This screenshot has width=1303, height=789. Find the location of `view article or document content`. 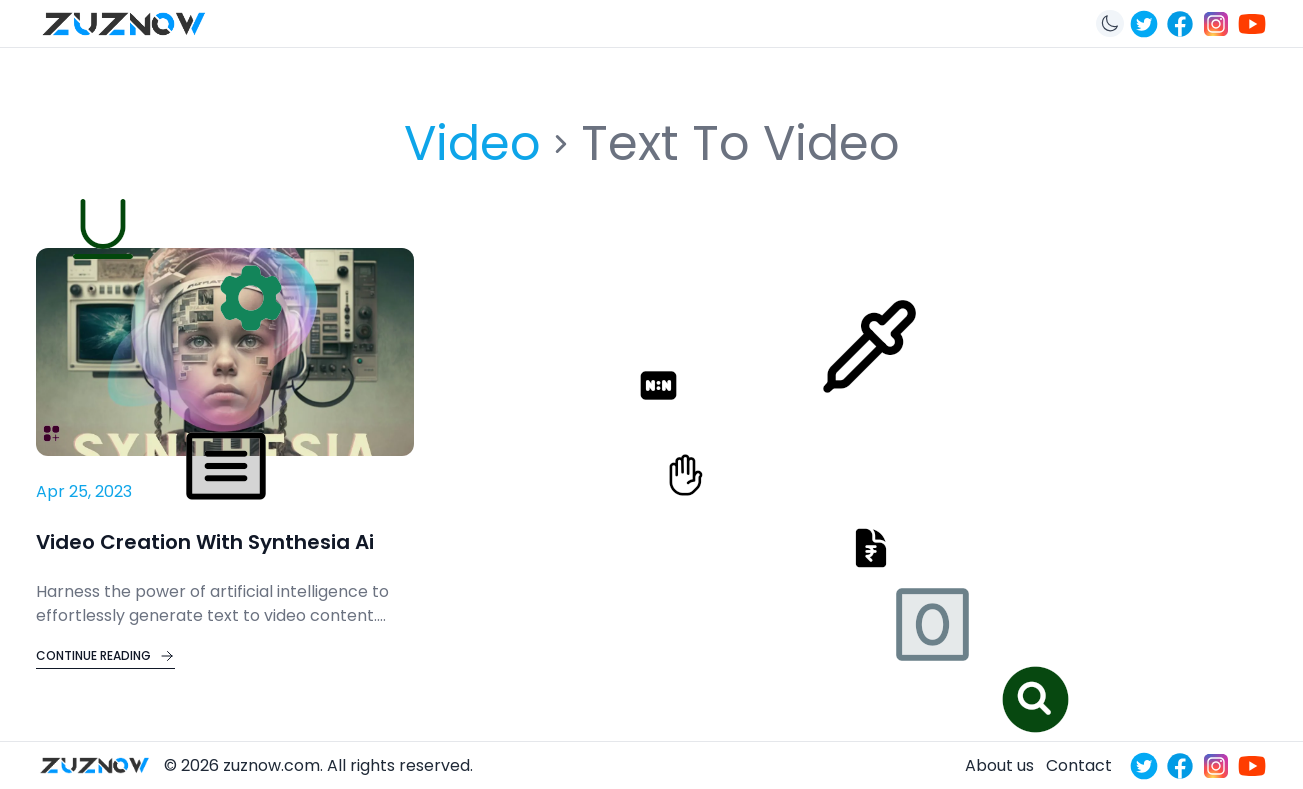

view article or document content is located at coordinates (226, 466).